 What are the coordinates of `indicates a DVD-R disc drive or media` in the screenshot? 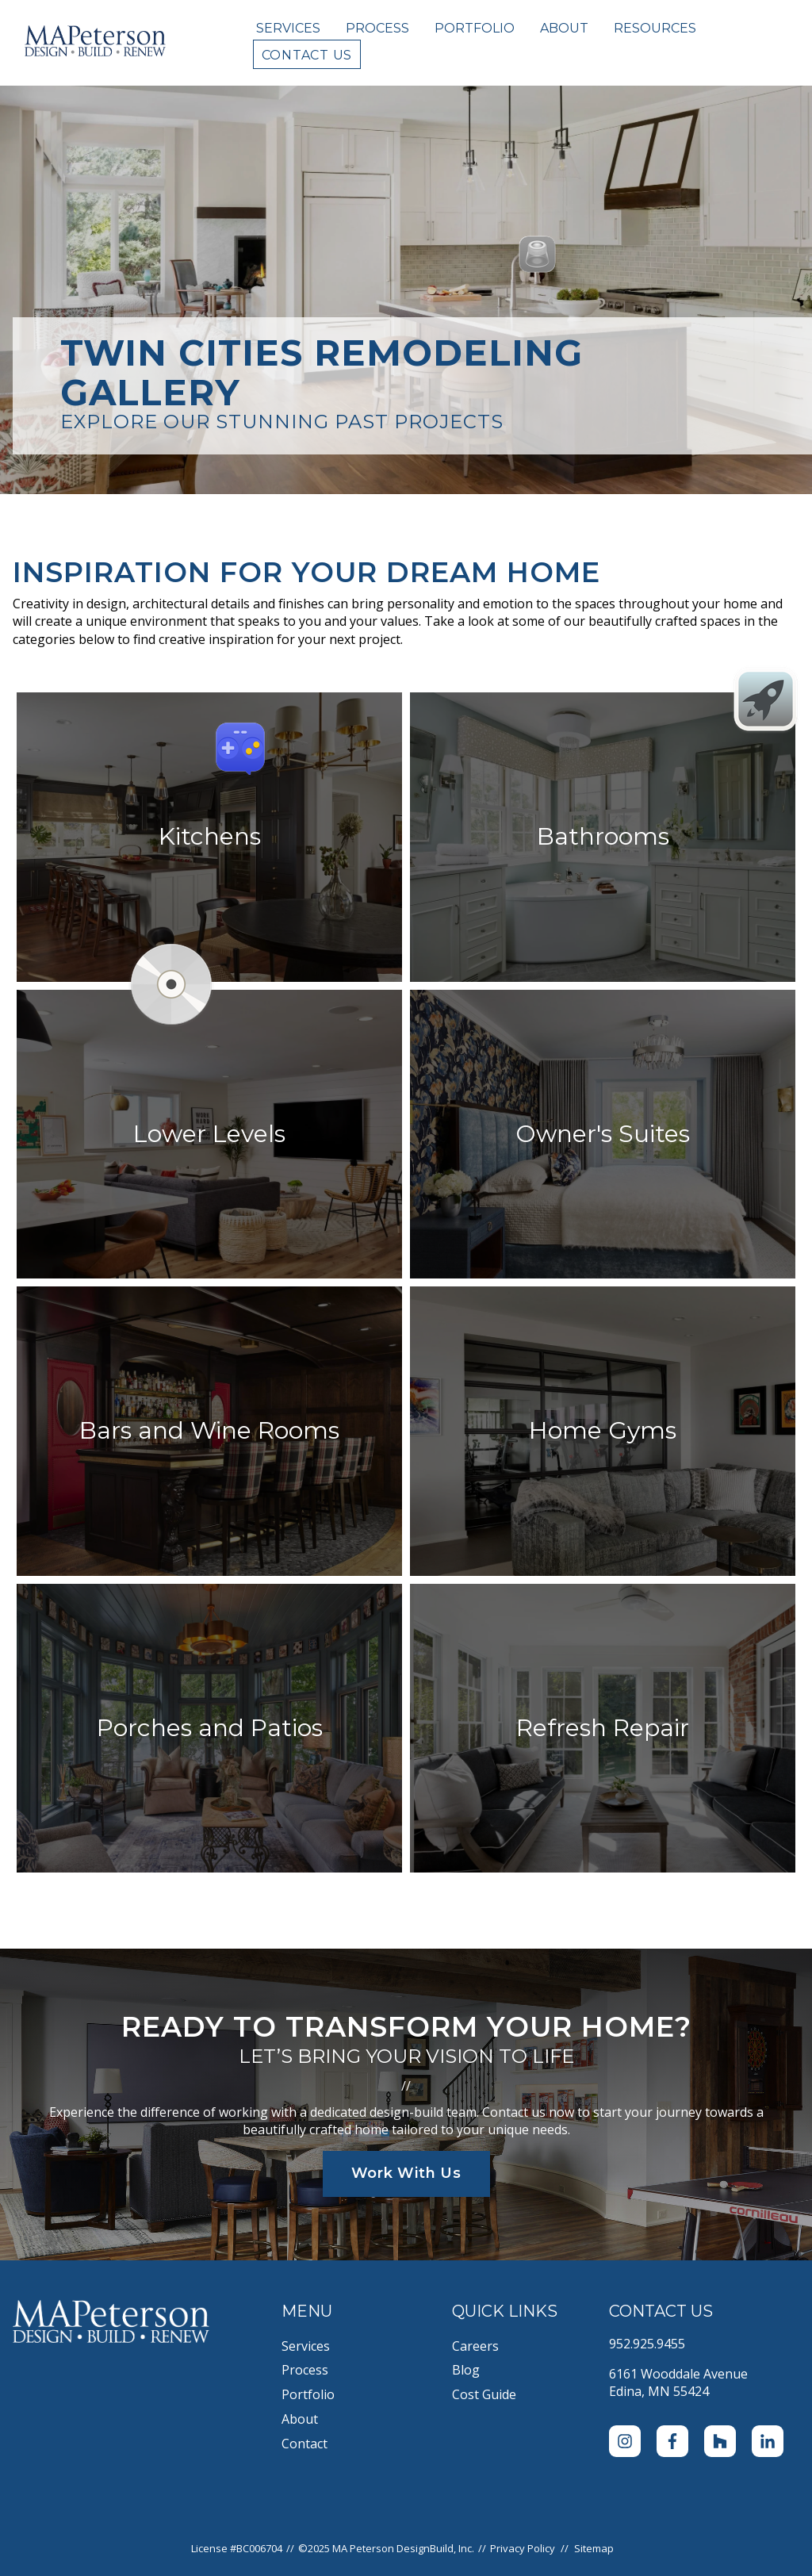 It's located at (171, 984).